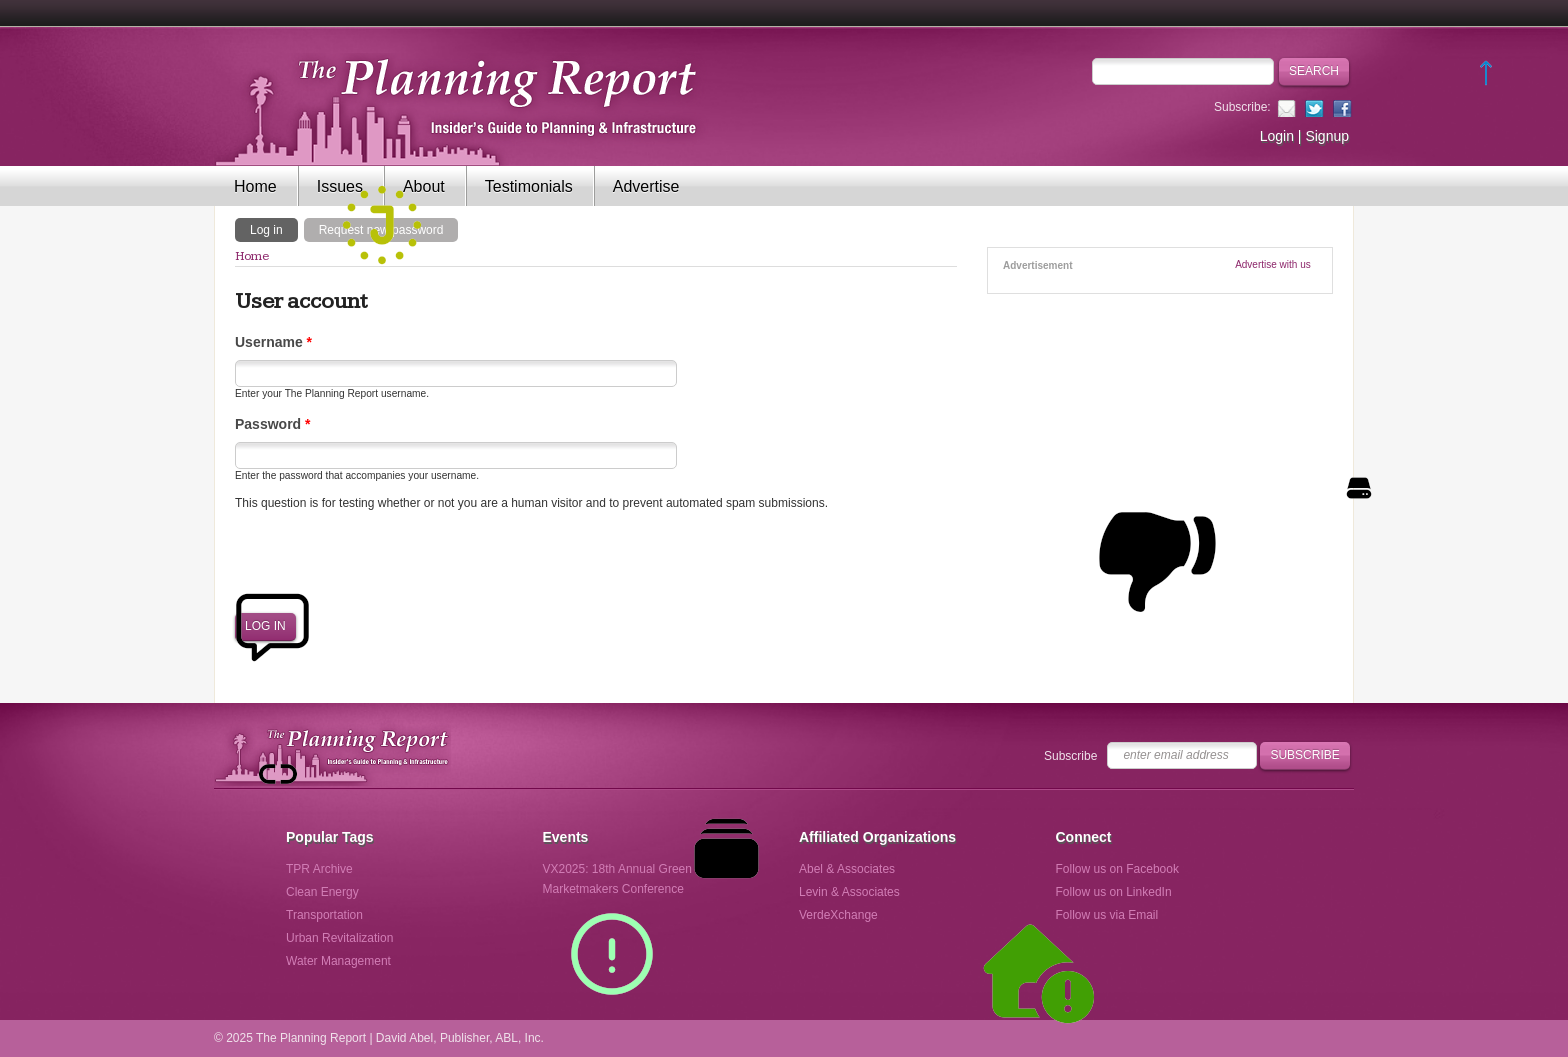 This screenshot has width=1568, height=1057. Describe the element at coordinates (1036, 971) in the screenshot. I see `home alert or warning notification` at that location.